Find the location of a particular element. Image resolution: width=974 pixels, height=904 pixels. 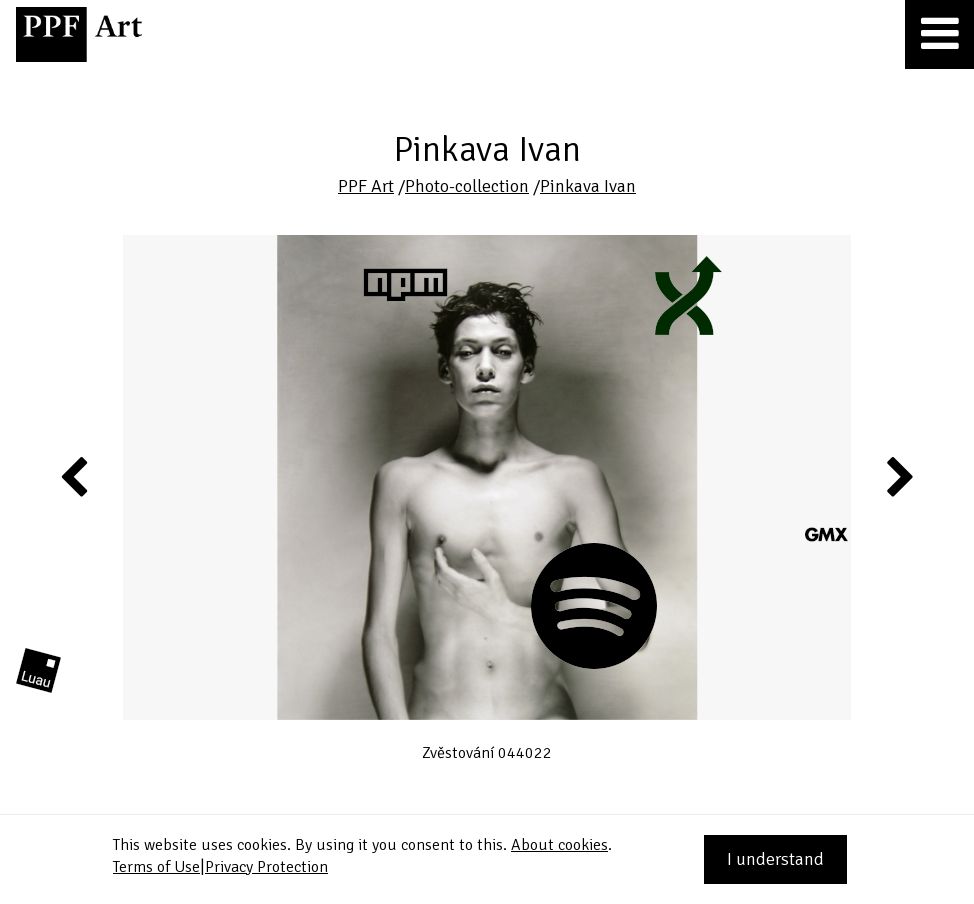

open GMX email service is located at coordinates (826, 534).